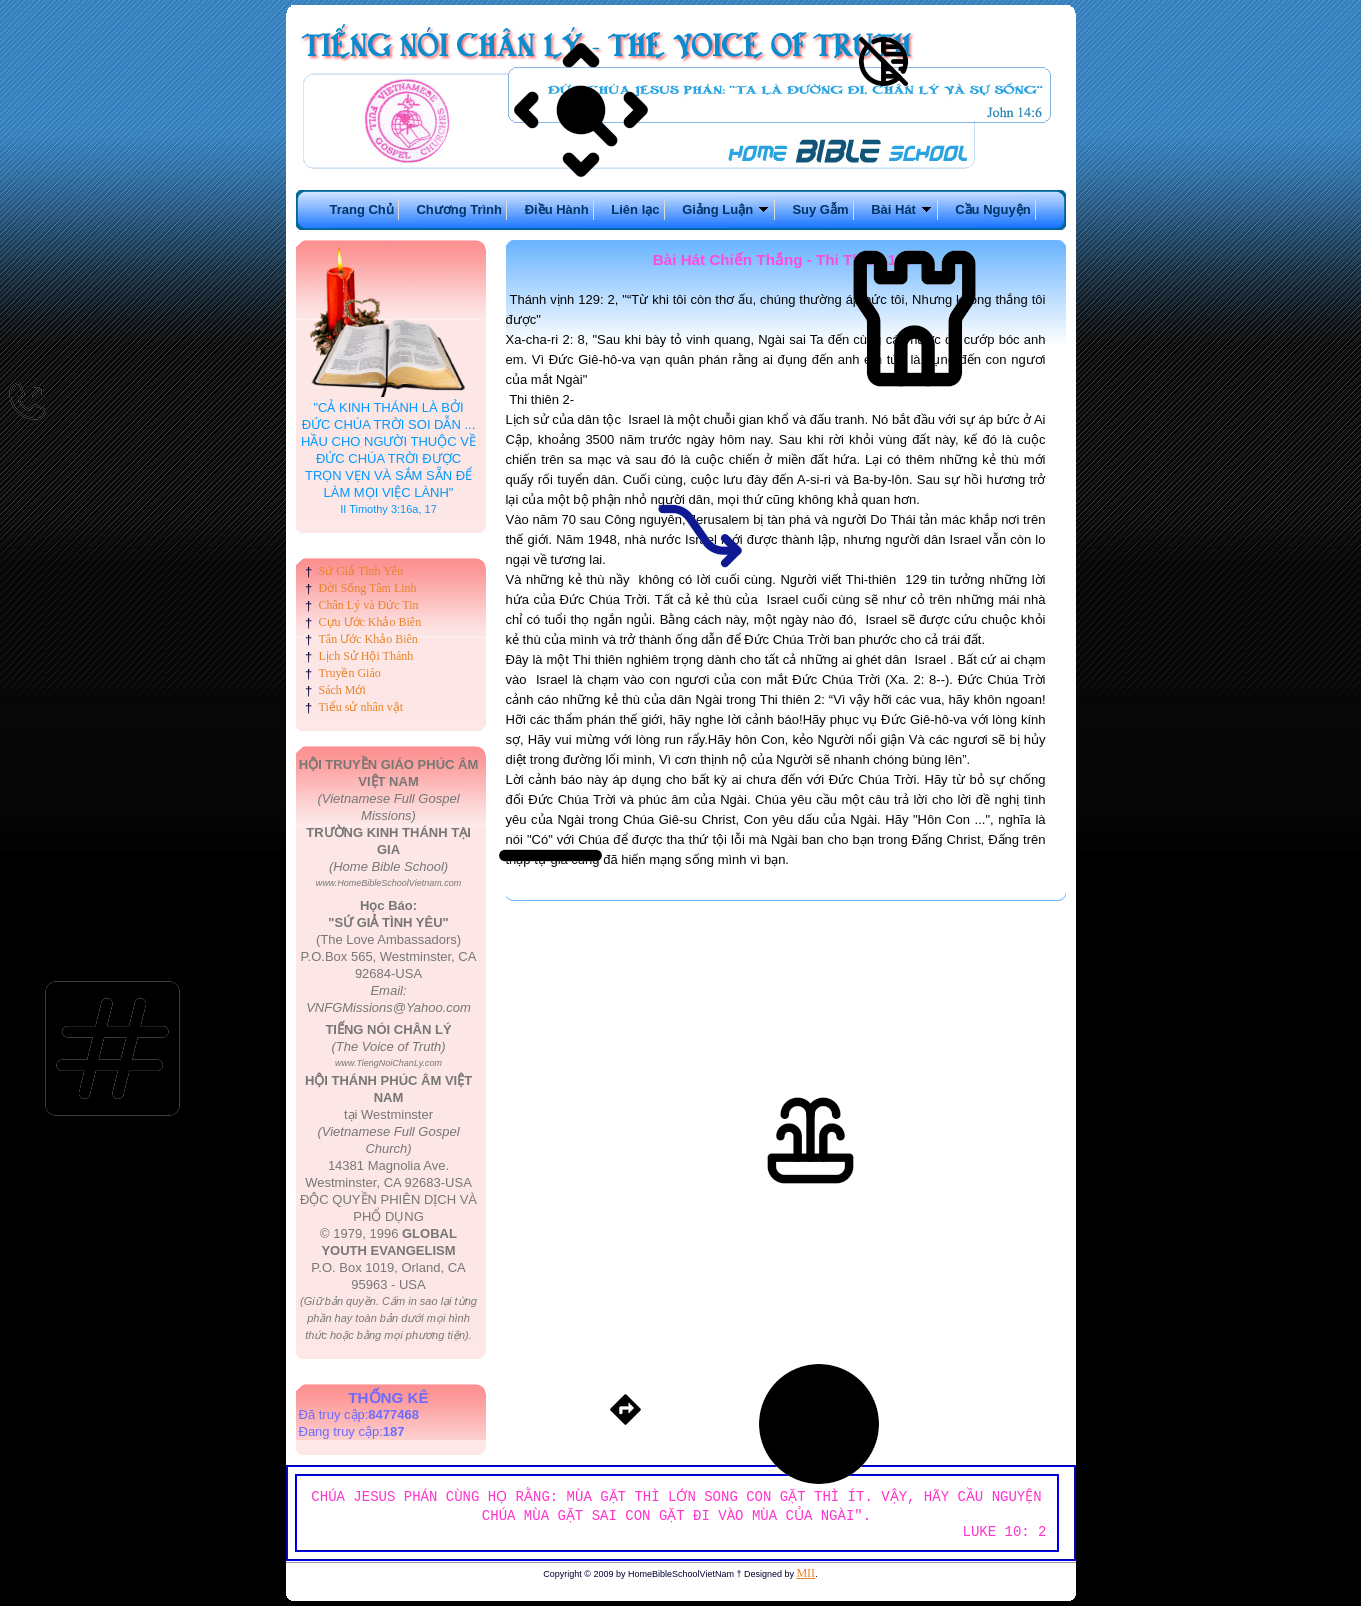  What do you see at coordinates (28, 400) in the screenshot?
I see `make an outgoing call` at bounding box center [28, 400].